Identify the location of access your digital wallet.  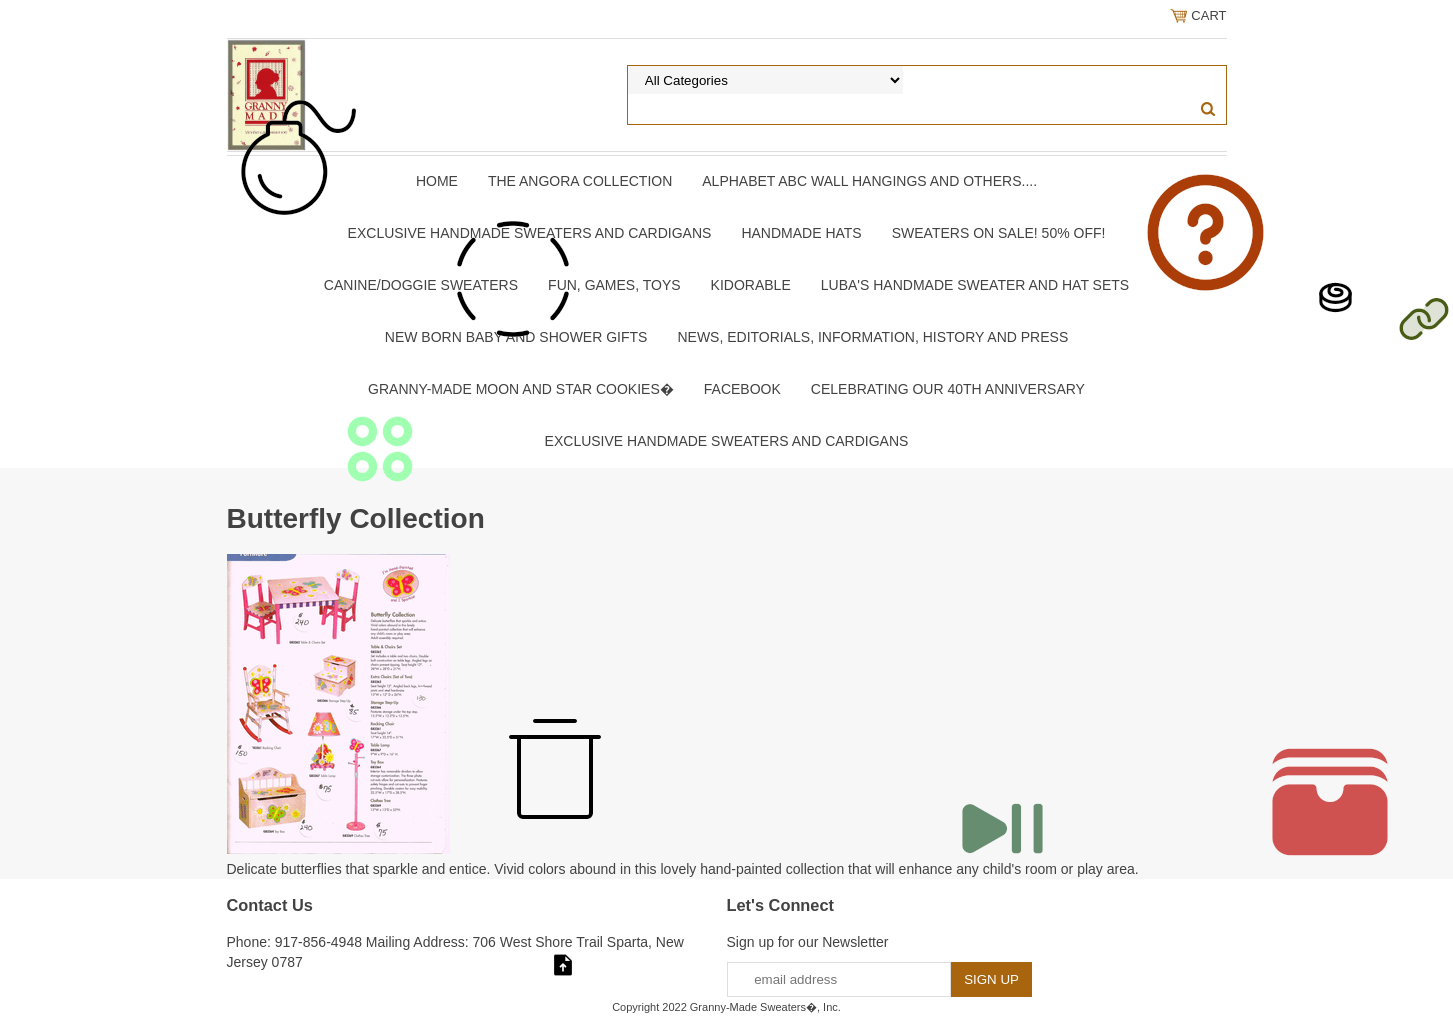
(1330, 802).